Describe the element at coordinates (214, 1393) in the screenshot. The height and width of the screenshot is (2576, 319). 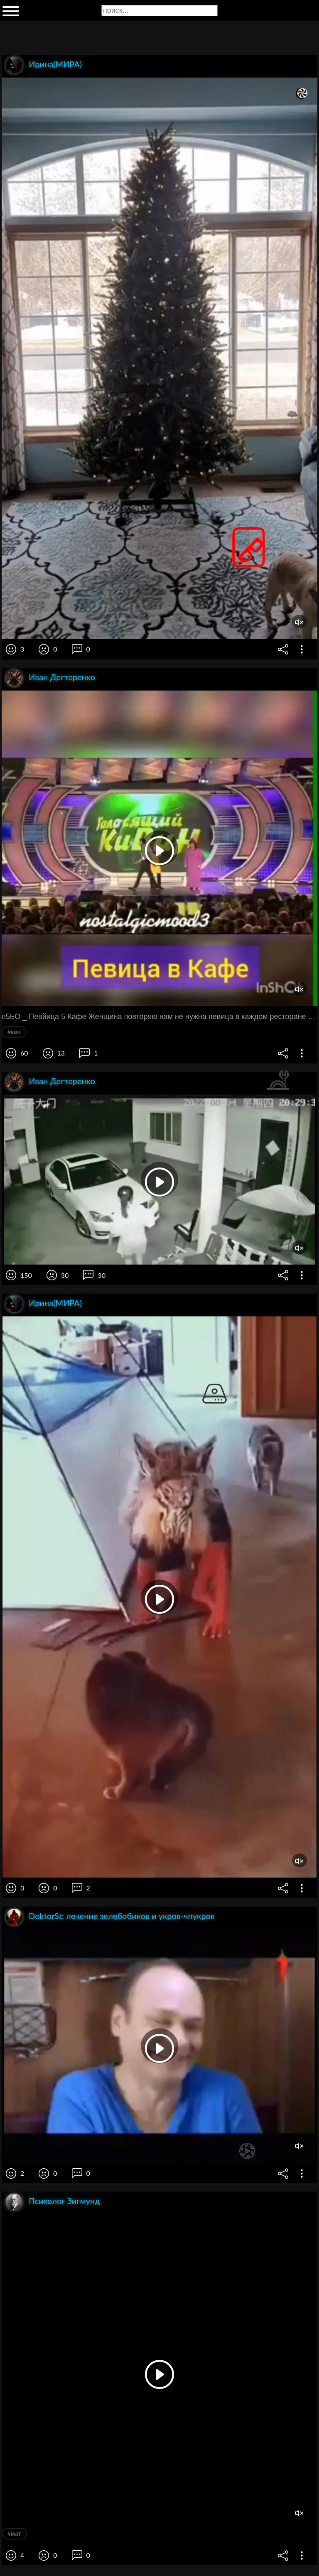
I see `indicates a firewire-connected hard drive` at that location.